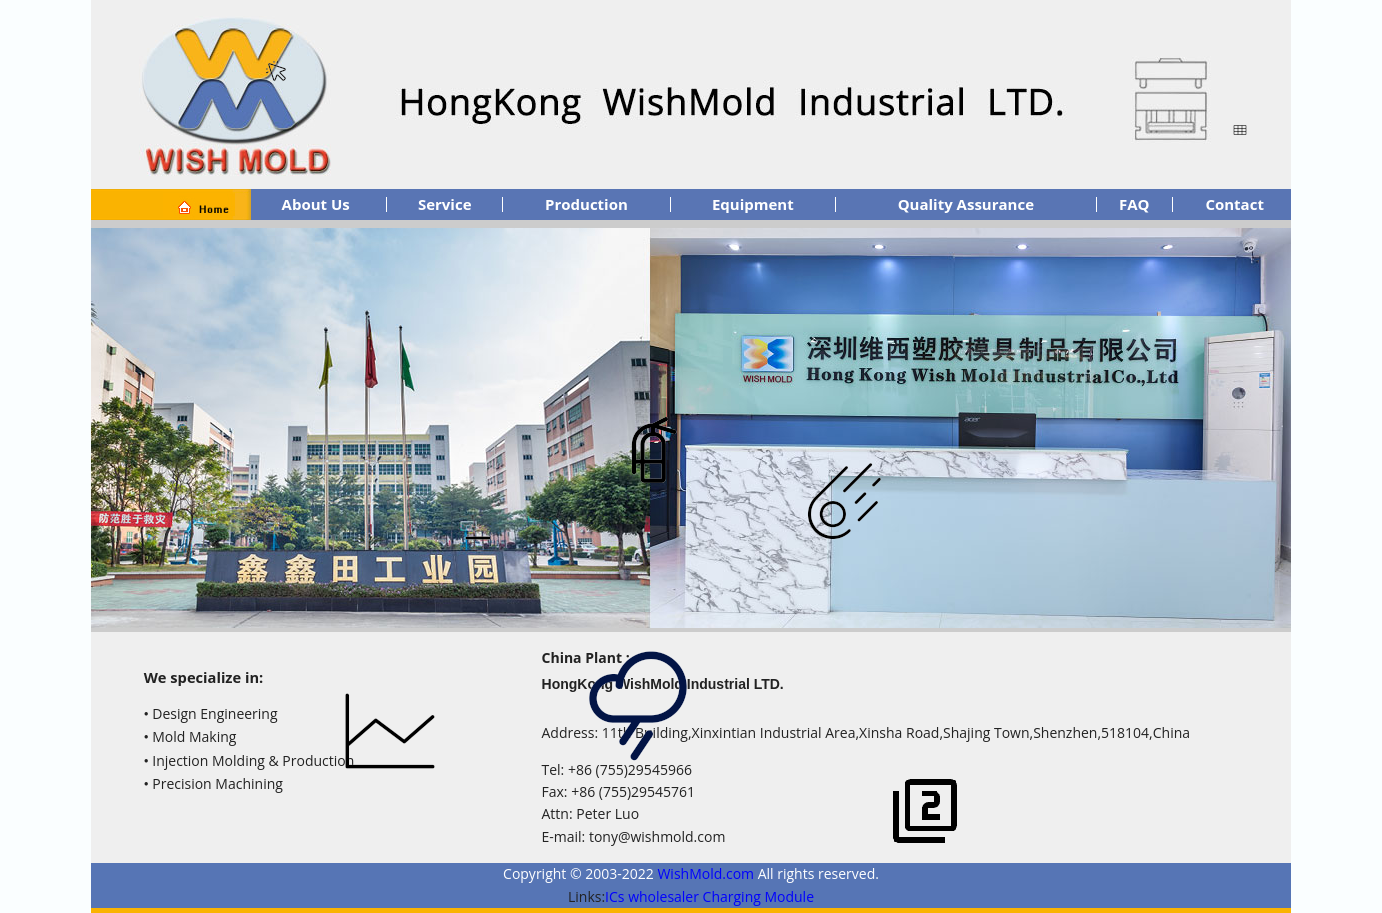 The height and width of the screenshot is (913, 1382). Describe the element at coordinates (925, 811) in the screenshot. I see `indicates second item in a layered stack or sequence` at that location.